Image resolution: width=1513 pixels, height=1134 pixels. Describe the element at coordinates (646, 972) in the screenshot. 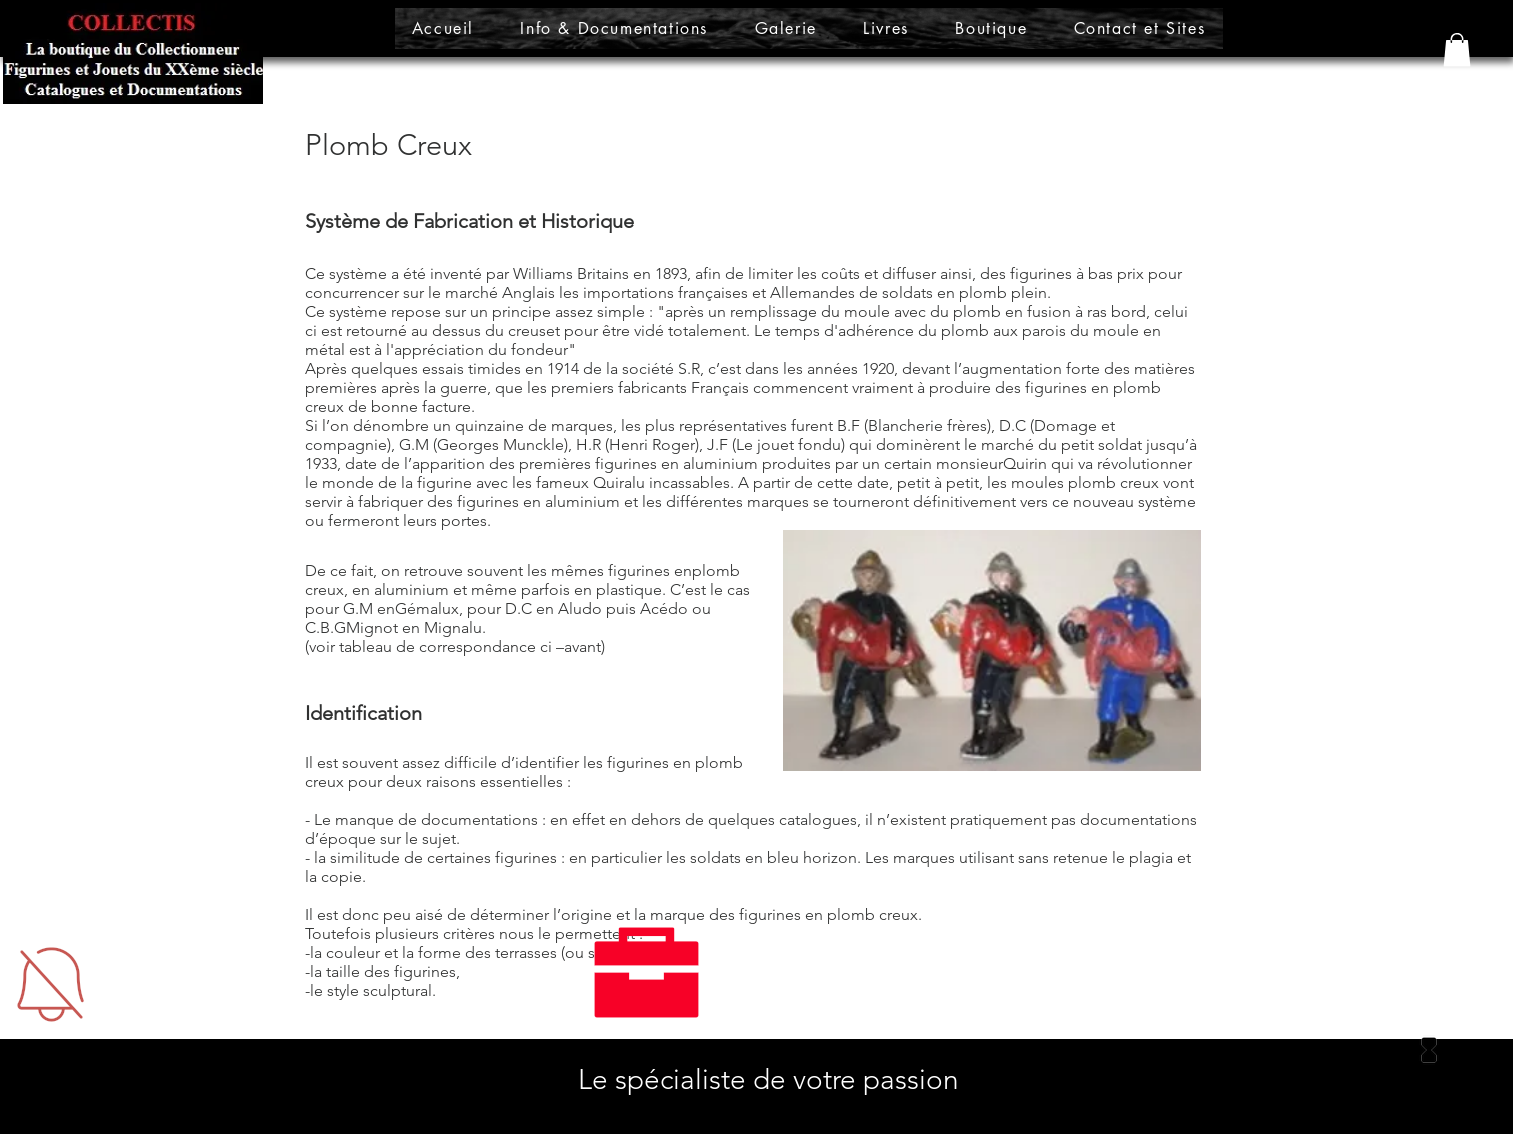

I see `access work or business-related content` at that location.